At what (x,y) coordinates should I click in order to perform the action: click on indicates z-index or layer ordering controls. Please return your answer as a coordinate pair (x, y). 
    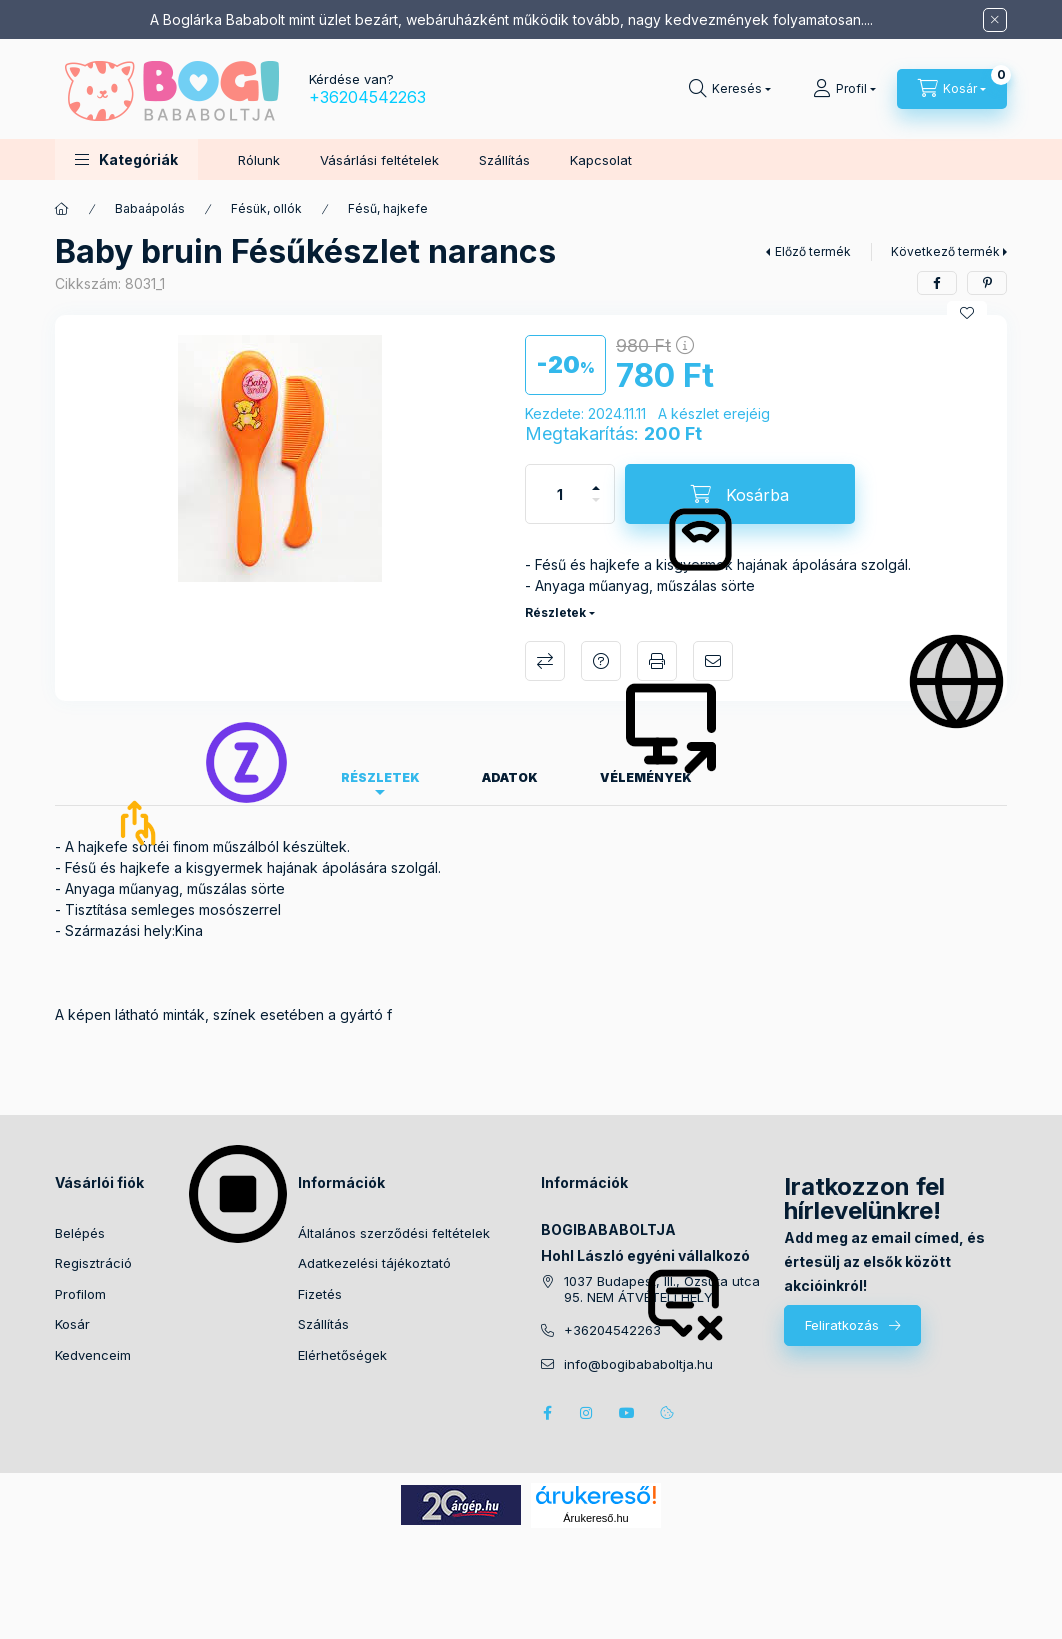
    Looking at the image, I should click on (246, 762).